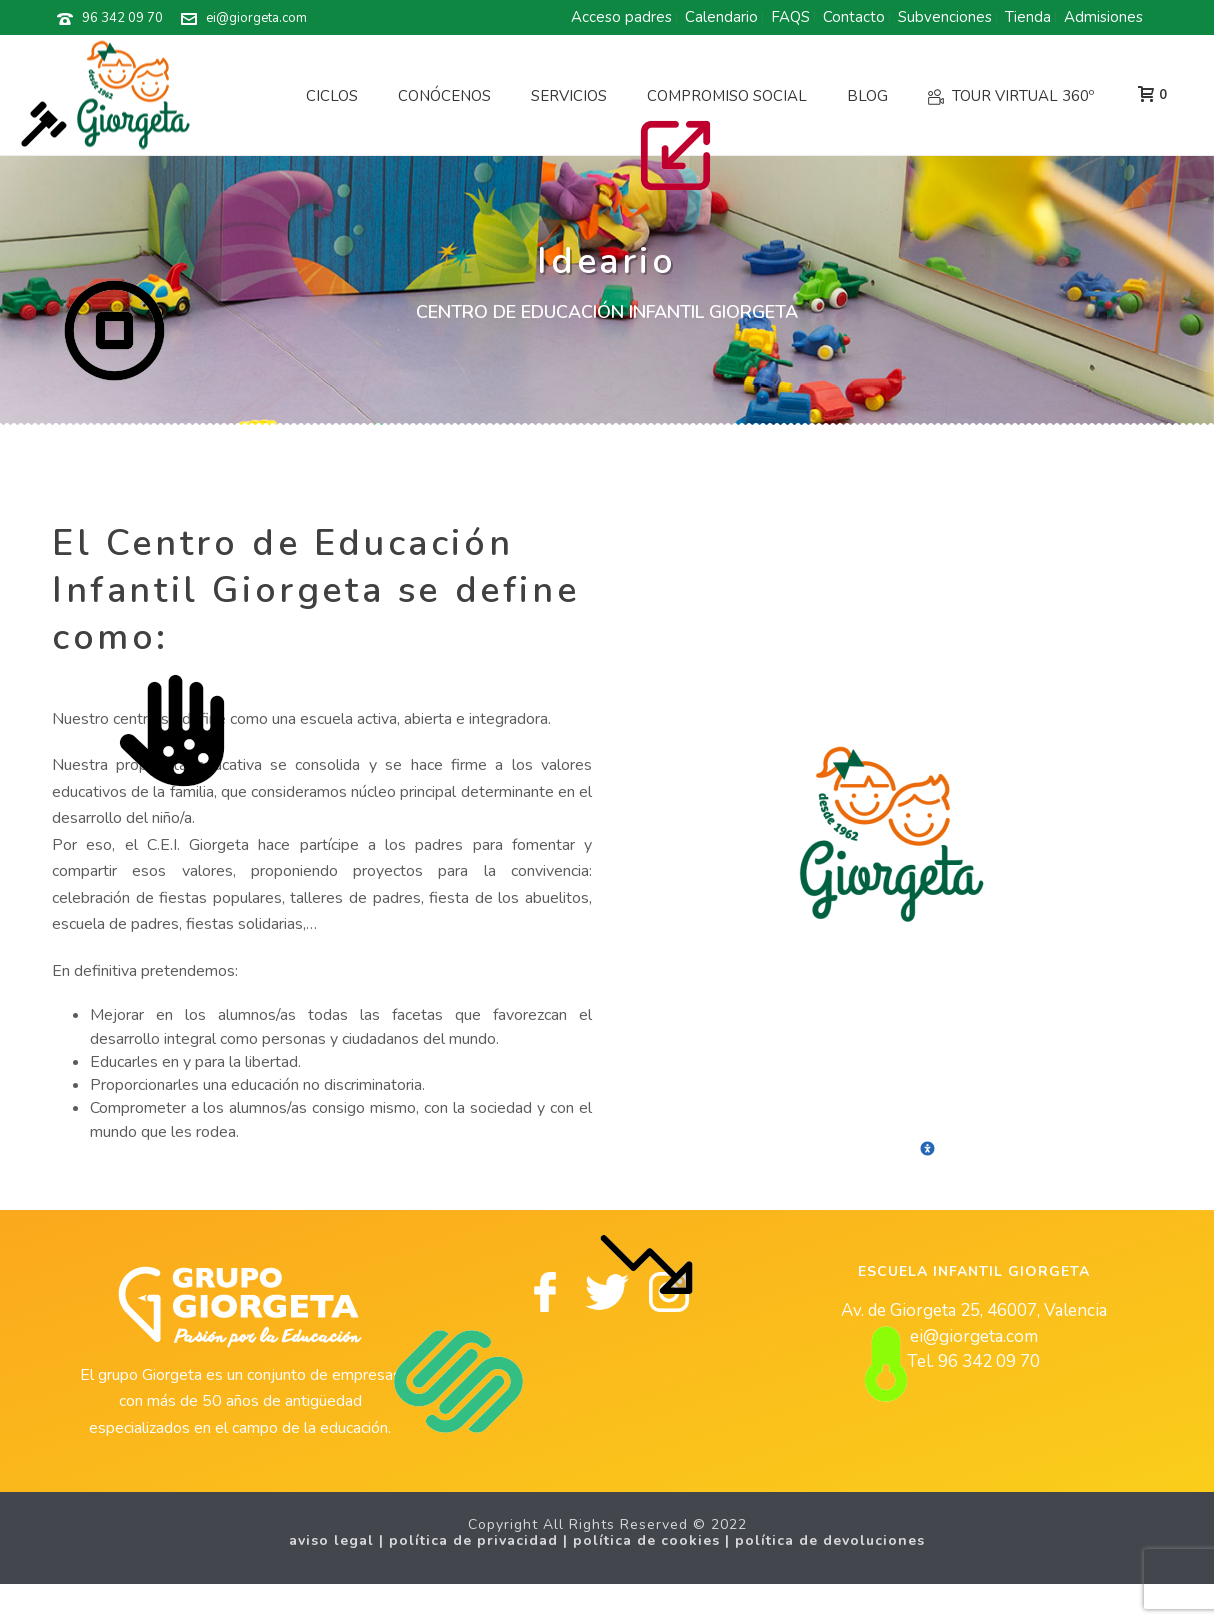 Image resolution: width=1214 pixels, height=1623 pixels. What do you see at coordinates (675, 155) in the screenshot?
I see `resize or scale an element` at bounding box center [675, 155].